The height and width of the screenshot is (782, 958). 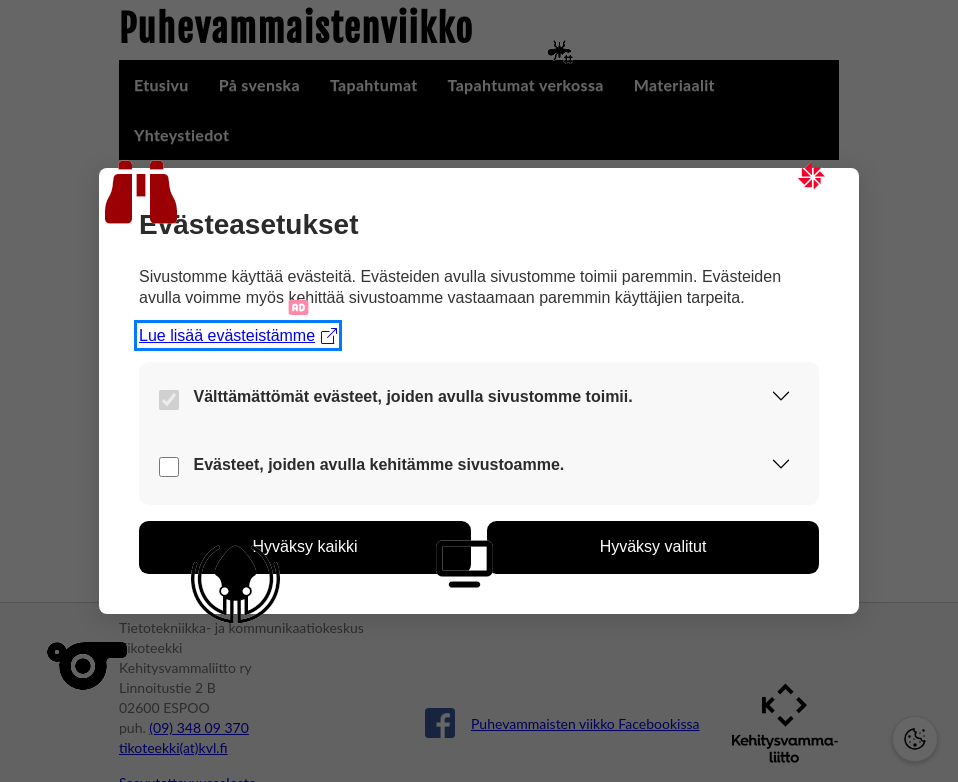 I want to click on open GitKraken git client, so click(x=235, y=584).